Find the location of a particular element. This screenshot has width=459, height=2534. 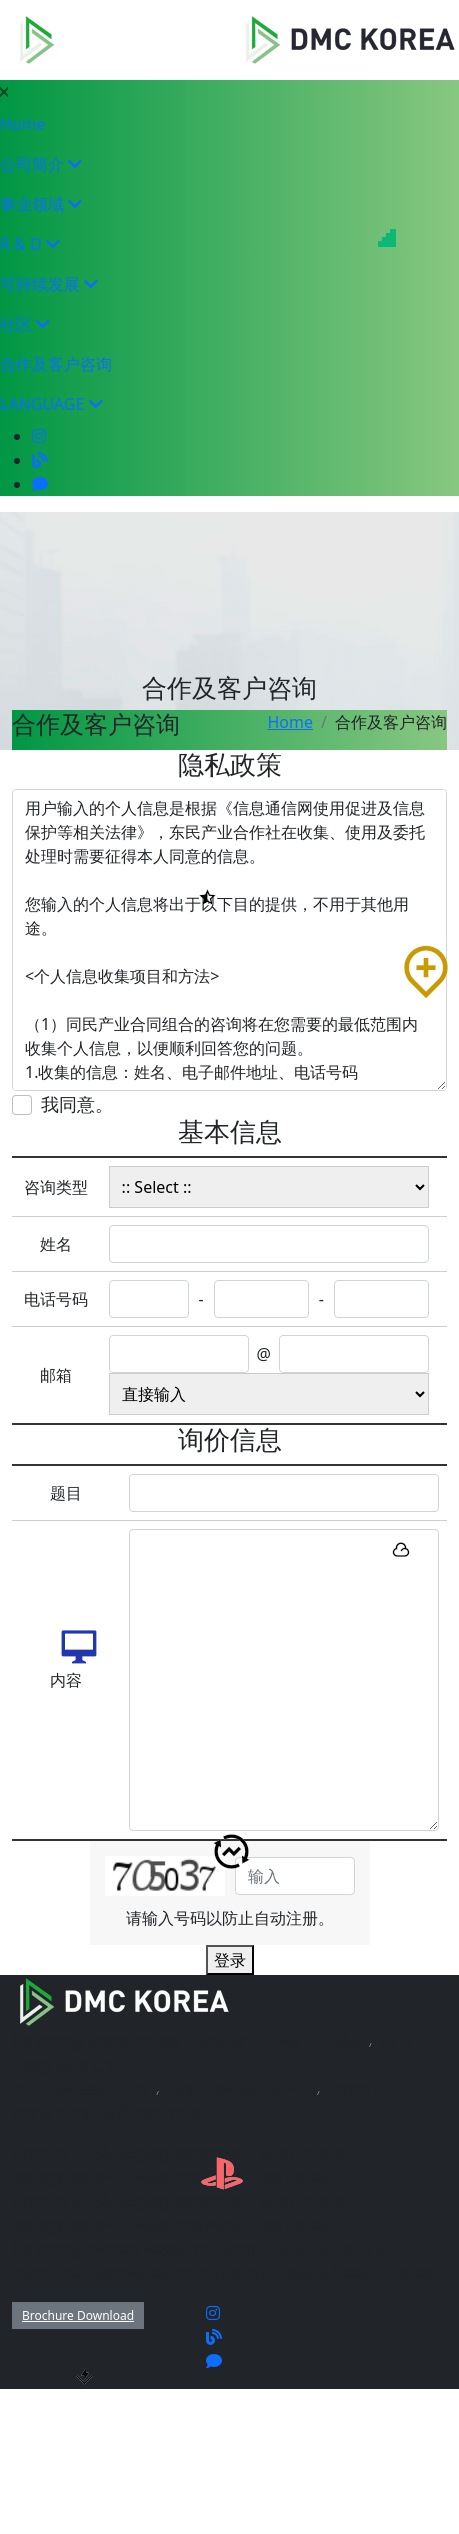

cloud storage or sync status is located at coordinates (401, 1550).